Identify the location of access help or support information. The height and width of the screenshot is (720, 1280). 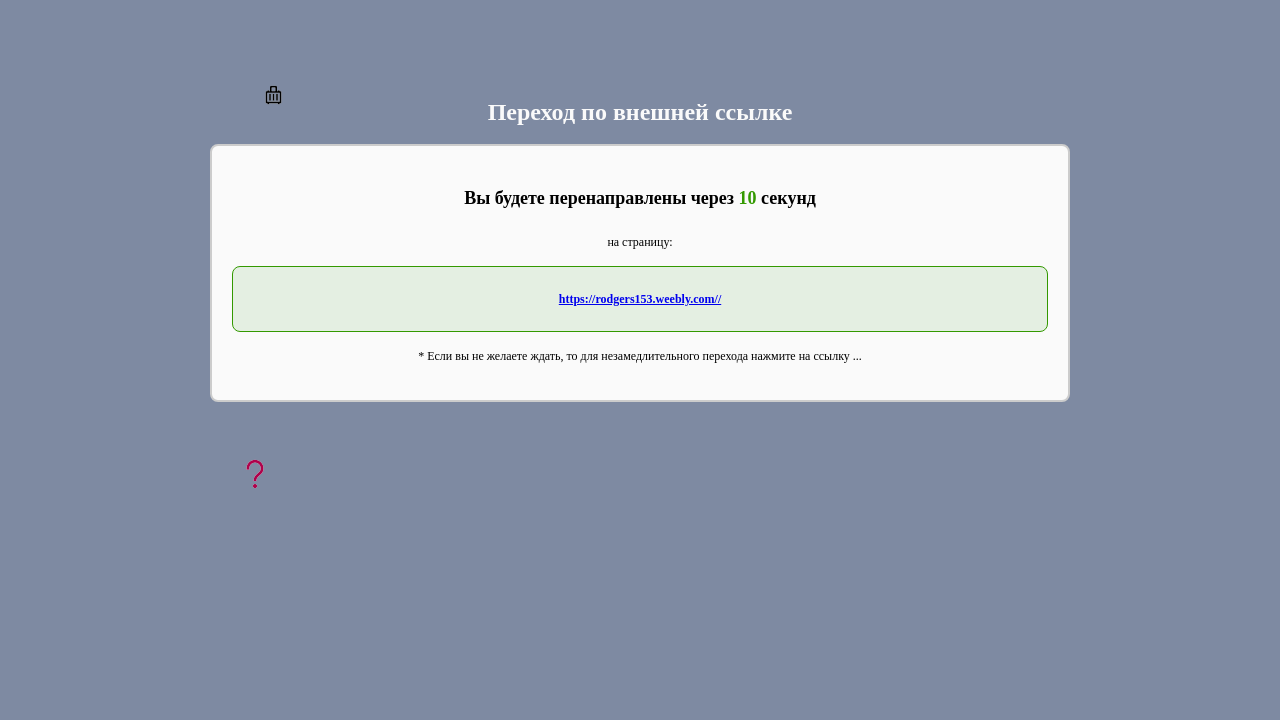
(255, 474).